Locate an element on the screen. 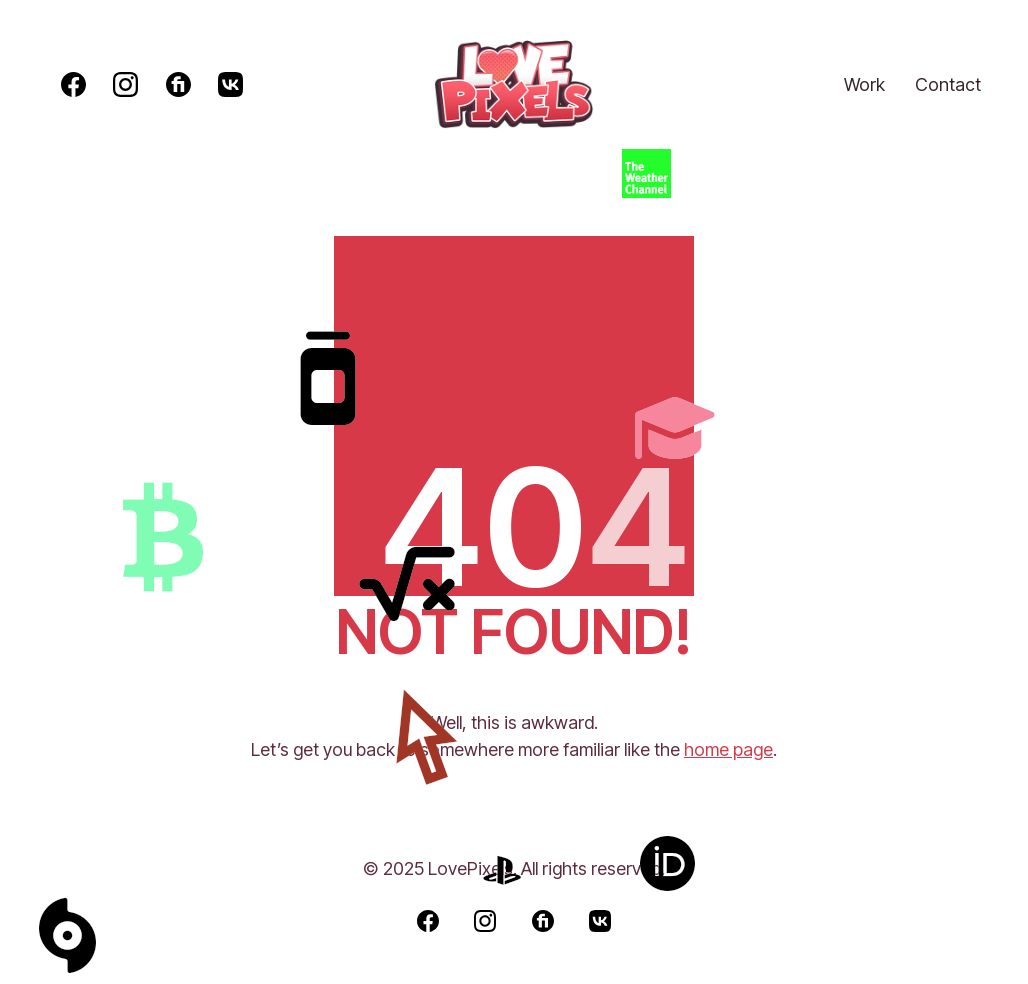 Image resolution: width=1028 pixels, height=984 pixels. open the weather channel app is located at coordinates (646, 173).